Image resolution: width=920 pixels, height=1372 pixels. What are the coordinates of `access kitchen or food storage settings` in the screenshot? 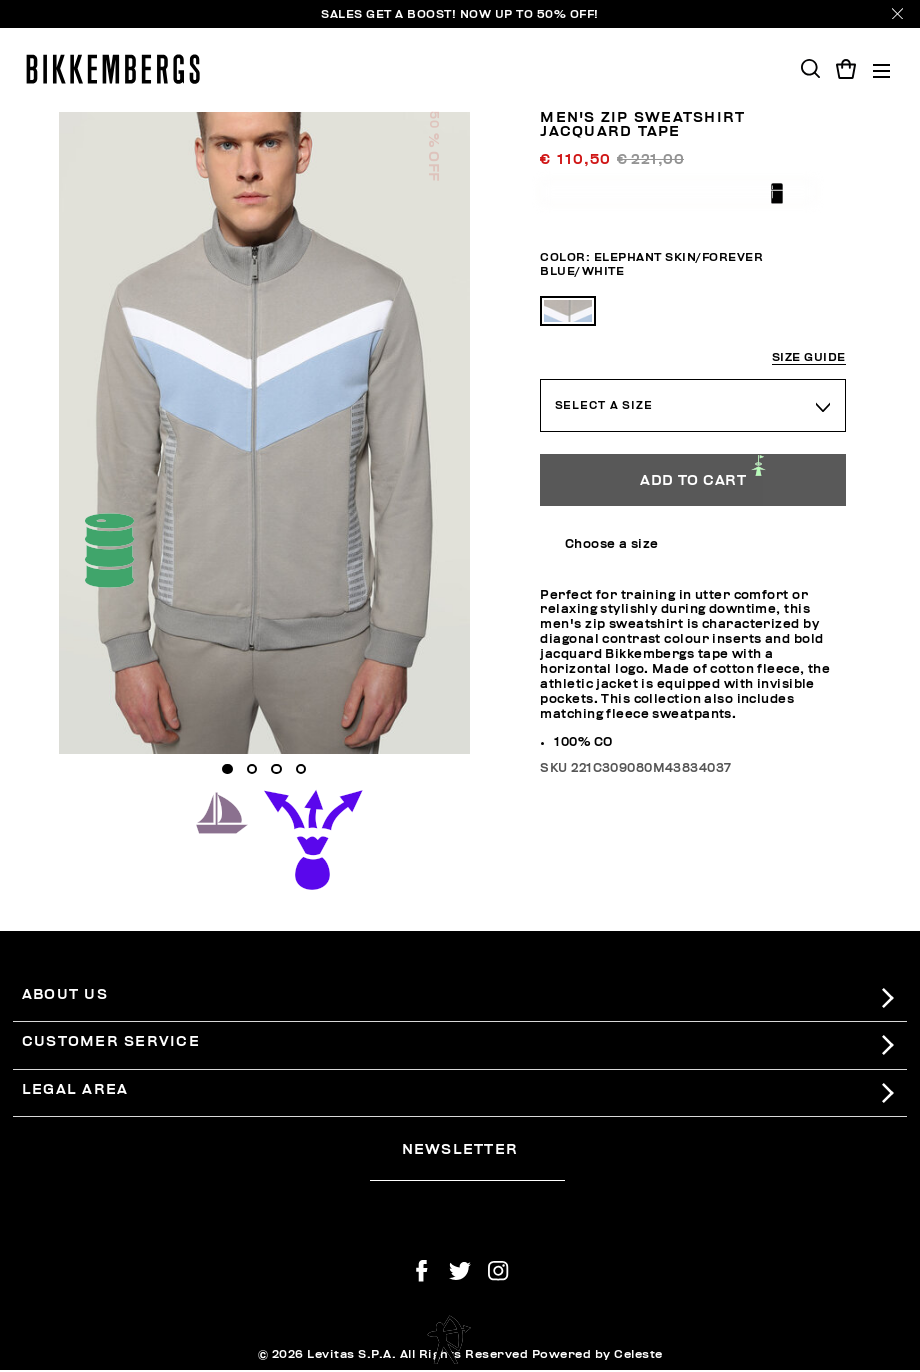 It's located at (777, 193).